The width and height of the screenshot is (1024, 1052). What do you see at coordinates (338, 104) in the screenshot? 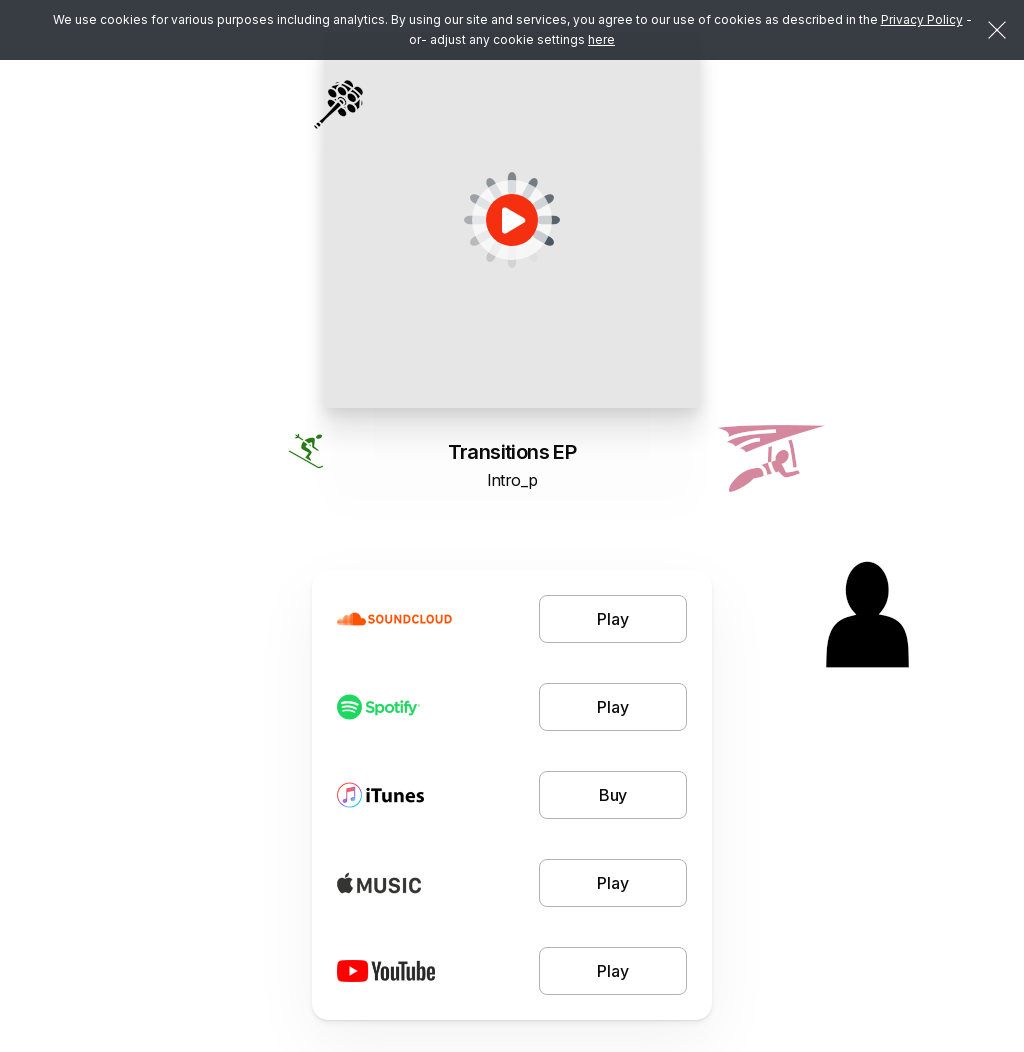
I see `select grenade weapon in inventory` at bounding box center [338, 104].